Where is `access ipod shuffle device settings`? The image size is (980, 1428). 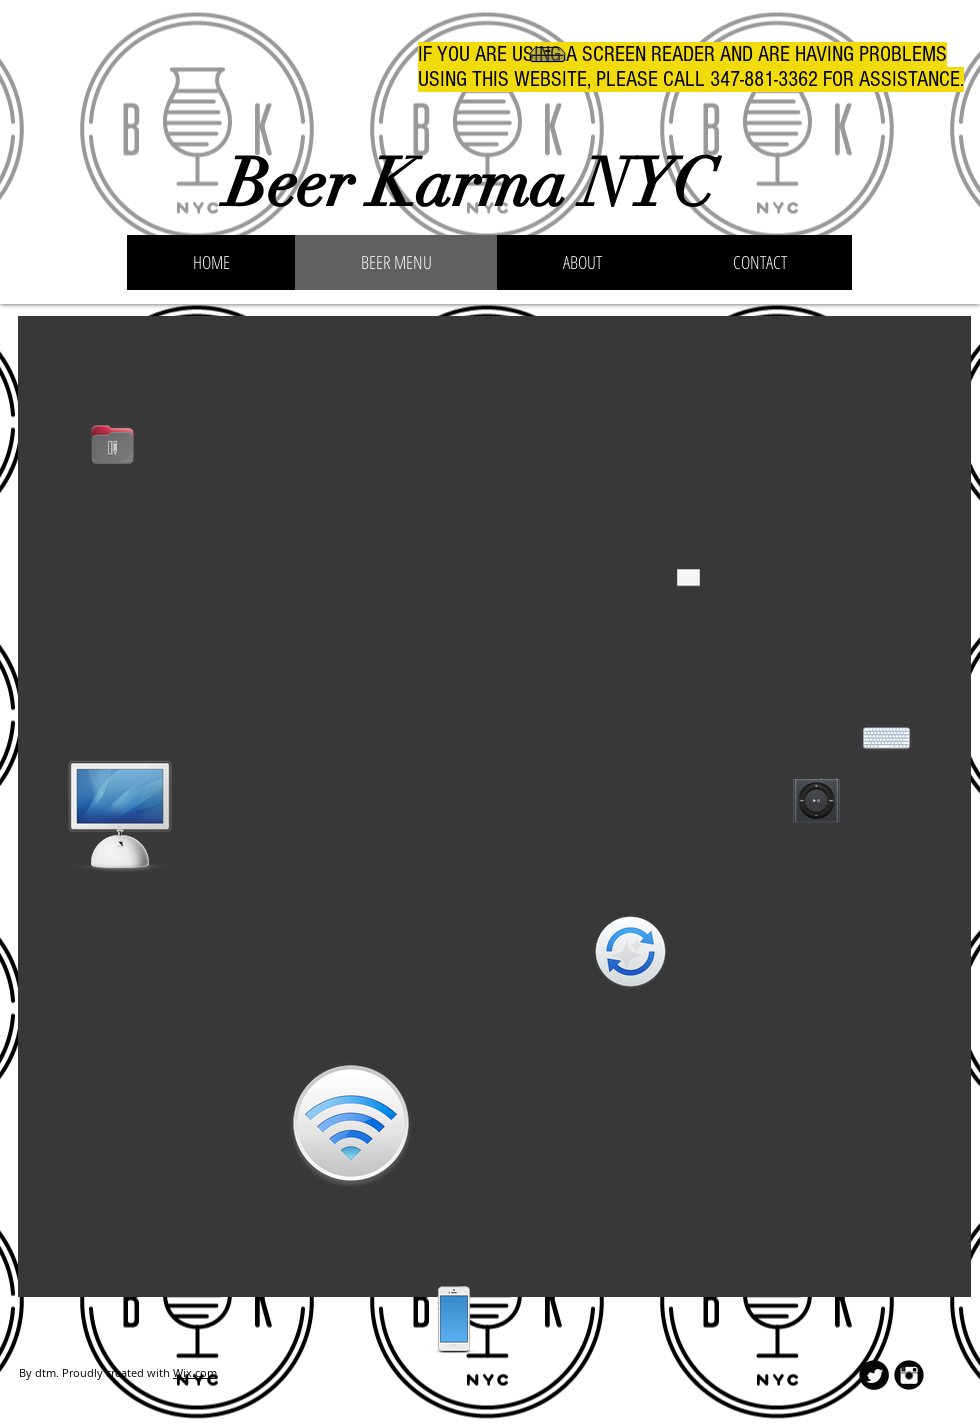 access ipod shuffle device settings is located at coordinates (816, 800).